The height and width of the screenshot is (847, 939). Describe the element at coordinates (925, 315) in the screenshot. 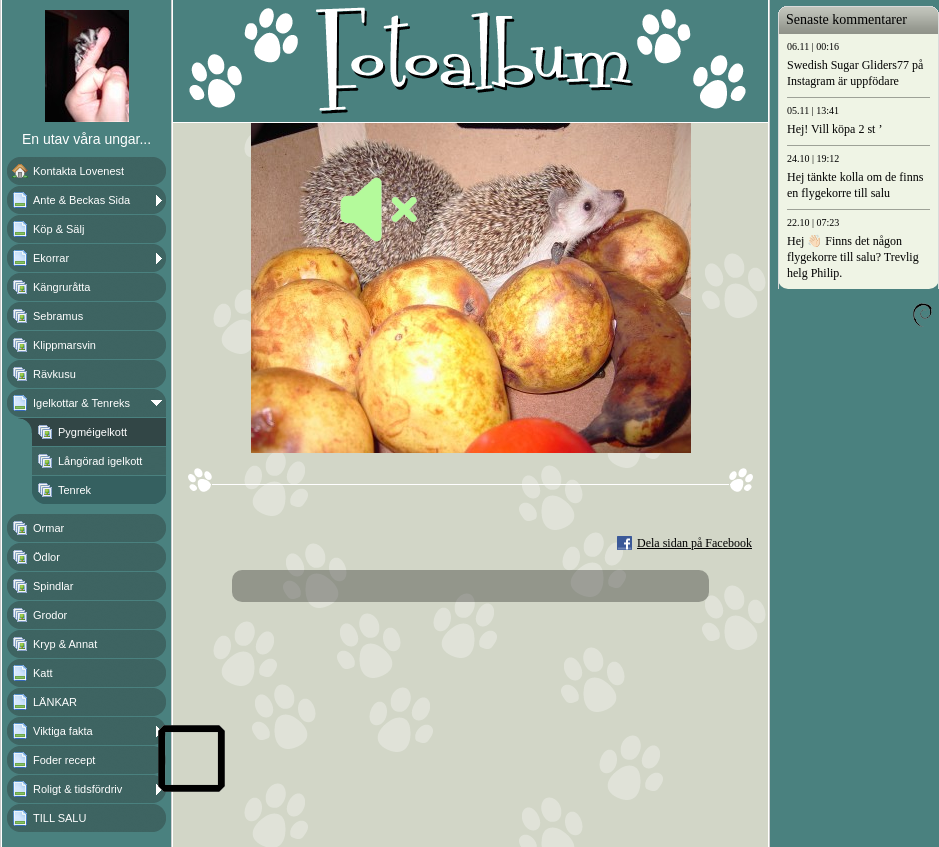

I see `open a debian linux terminal session` at that location.